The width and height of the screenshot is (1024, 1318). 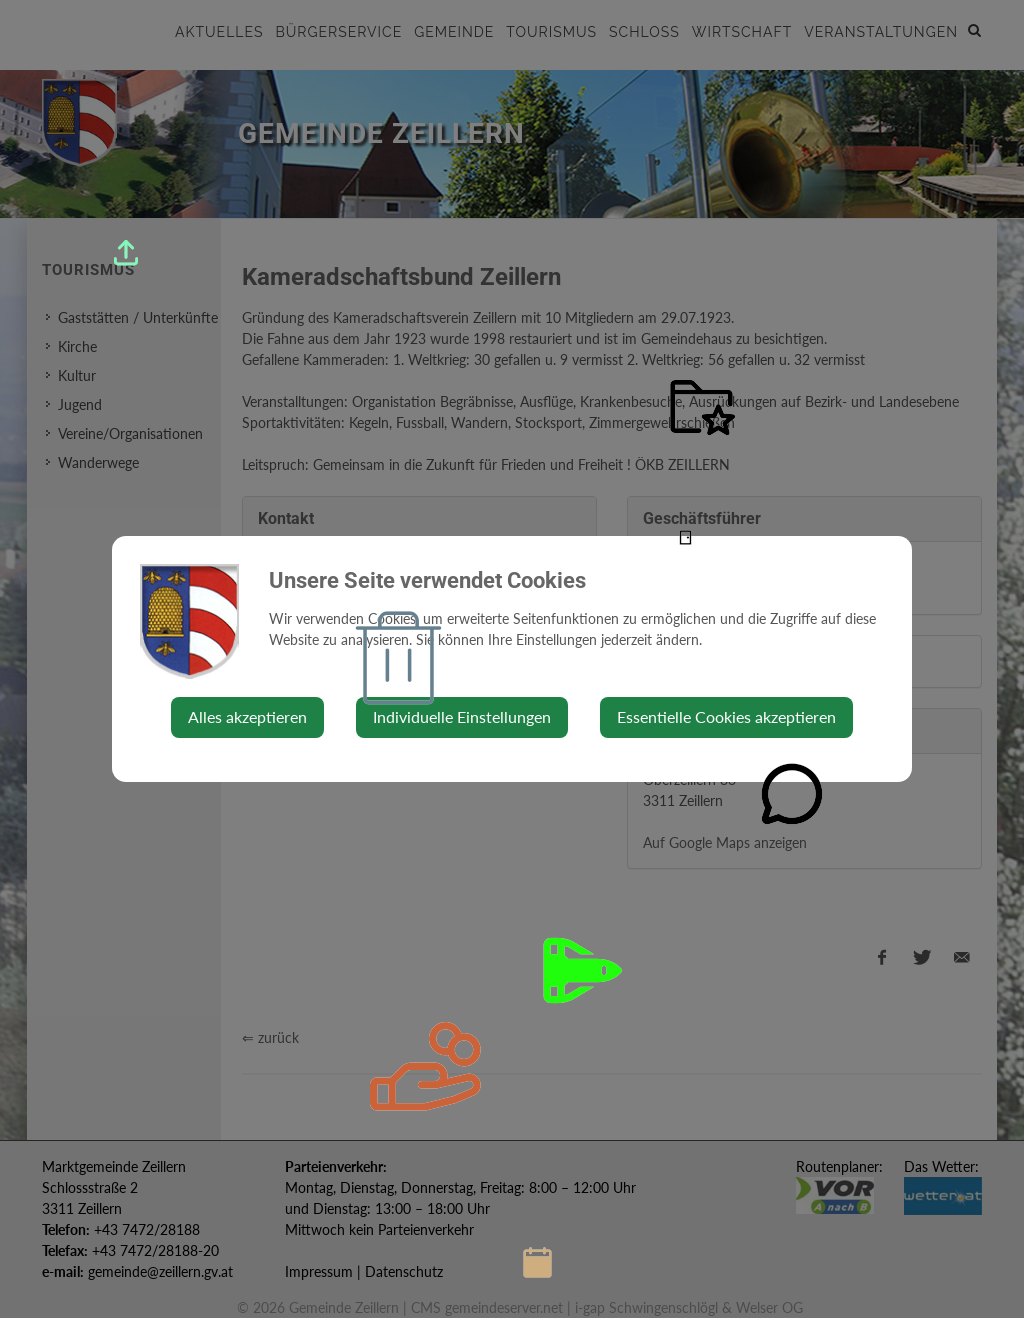 I want to click on access space or aerospace-related content, so click(x=585, y=970).